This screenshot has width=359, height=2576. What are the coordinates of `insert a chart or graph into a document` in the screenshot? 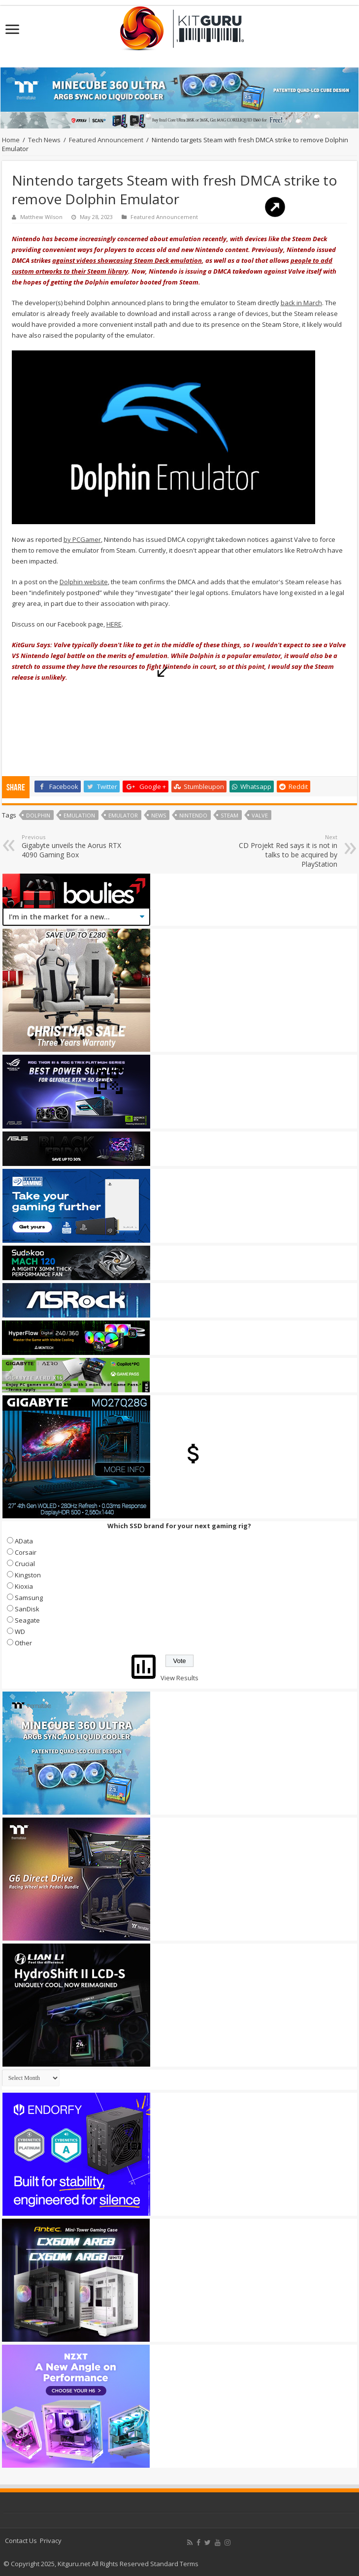 It's located at (143, 1666).